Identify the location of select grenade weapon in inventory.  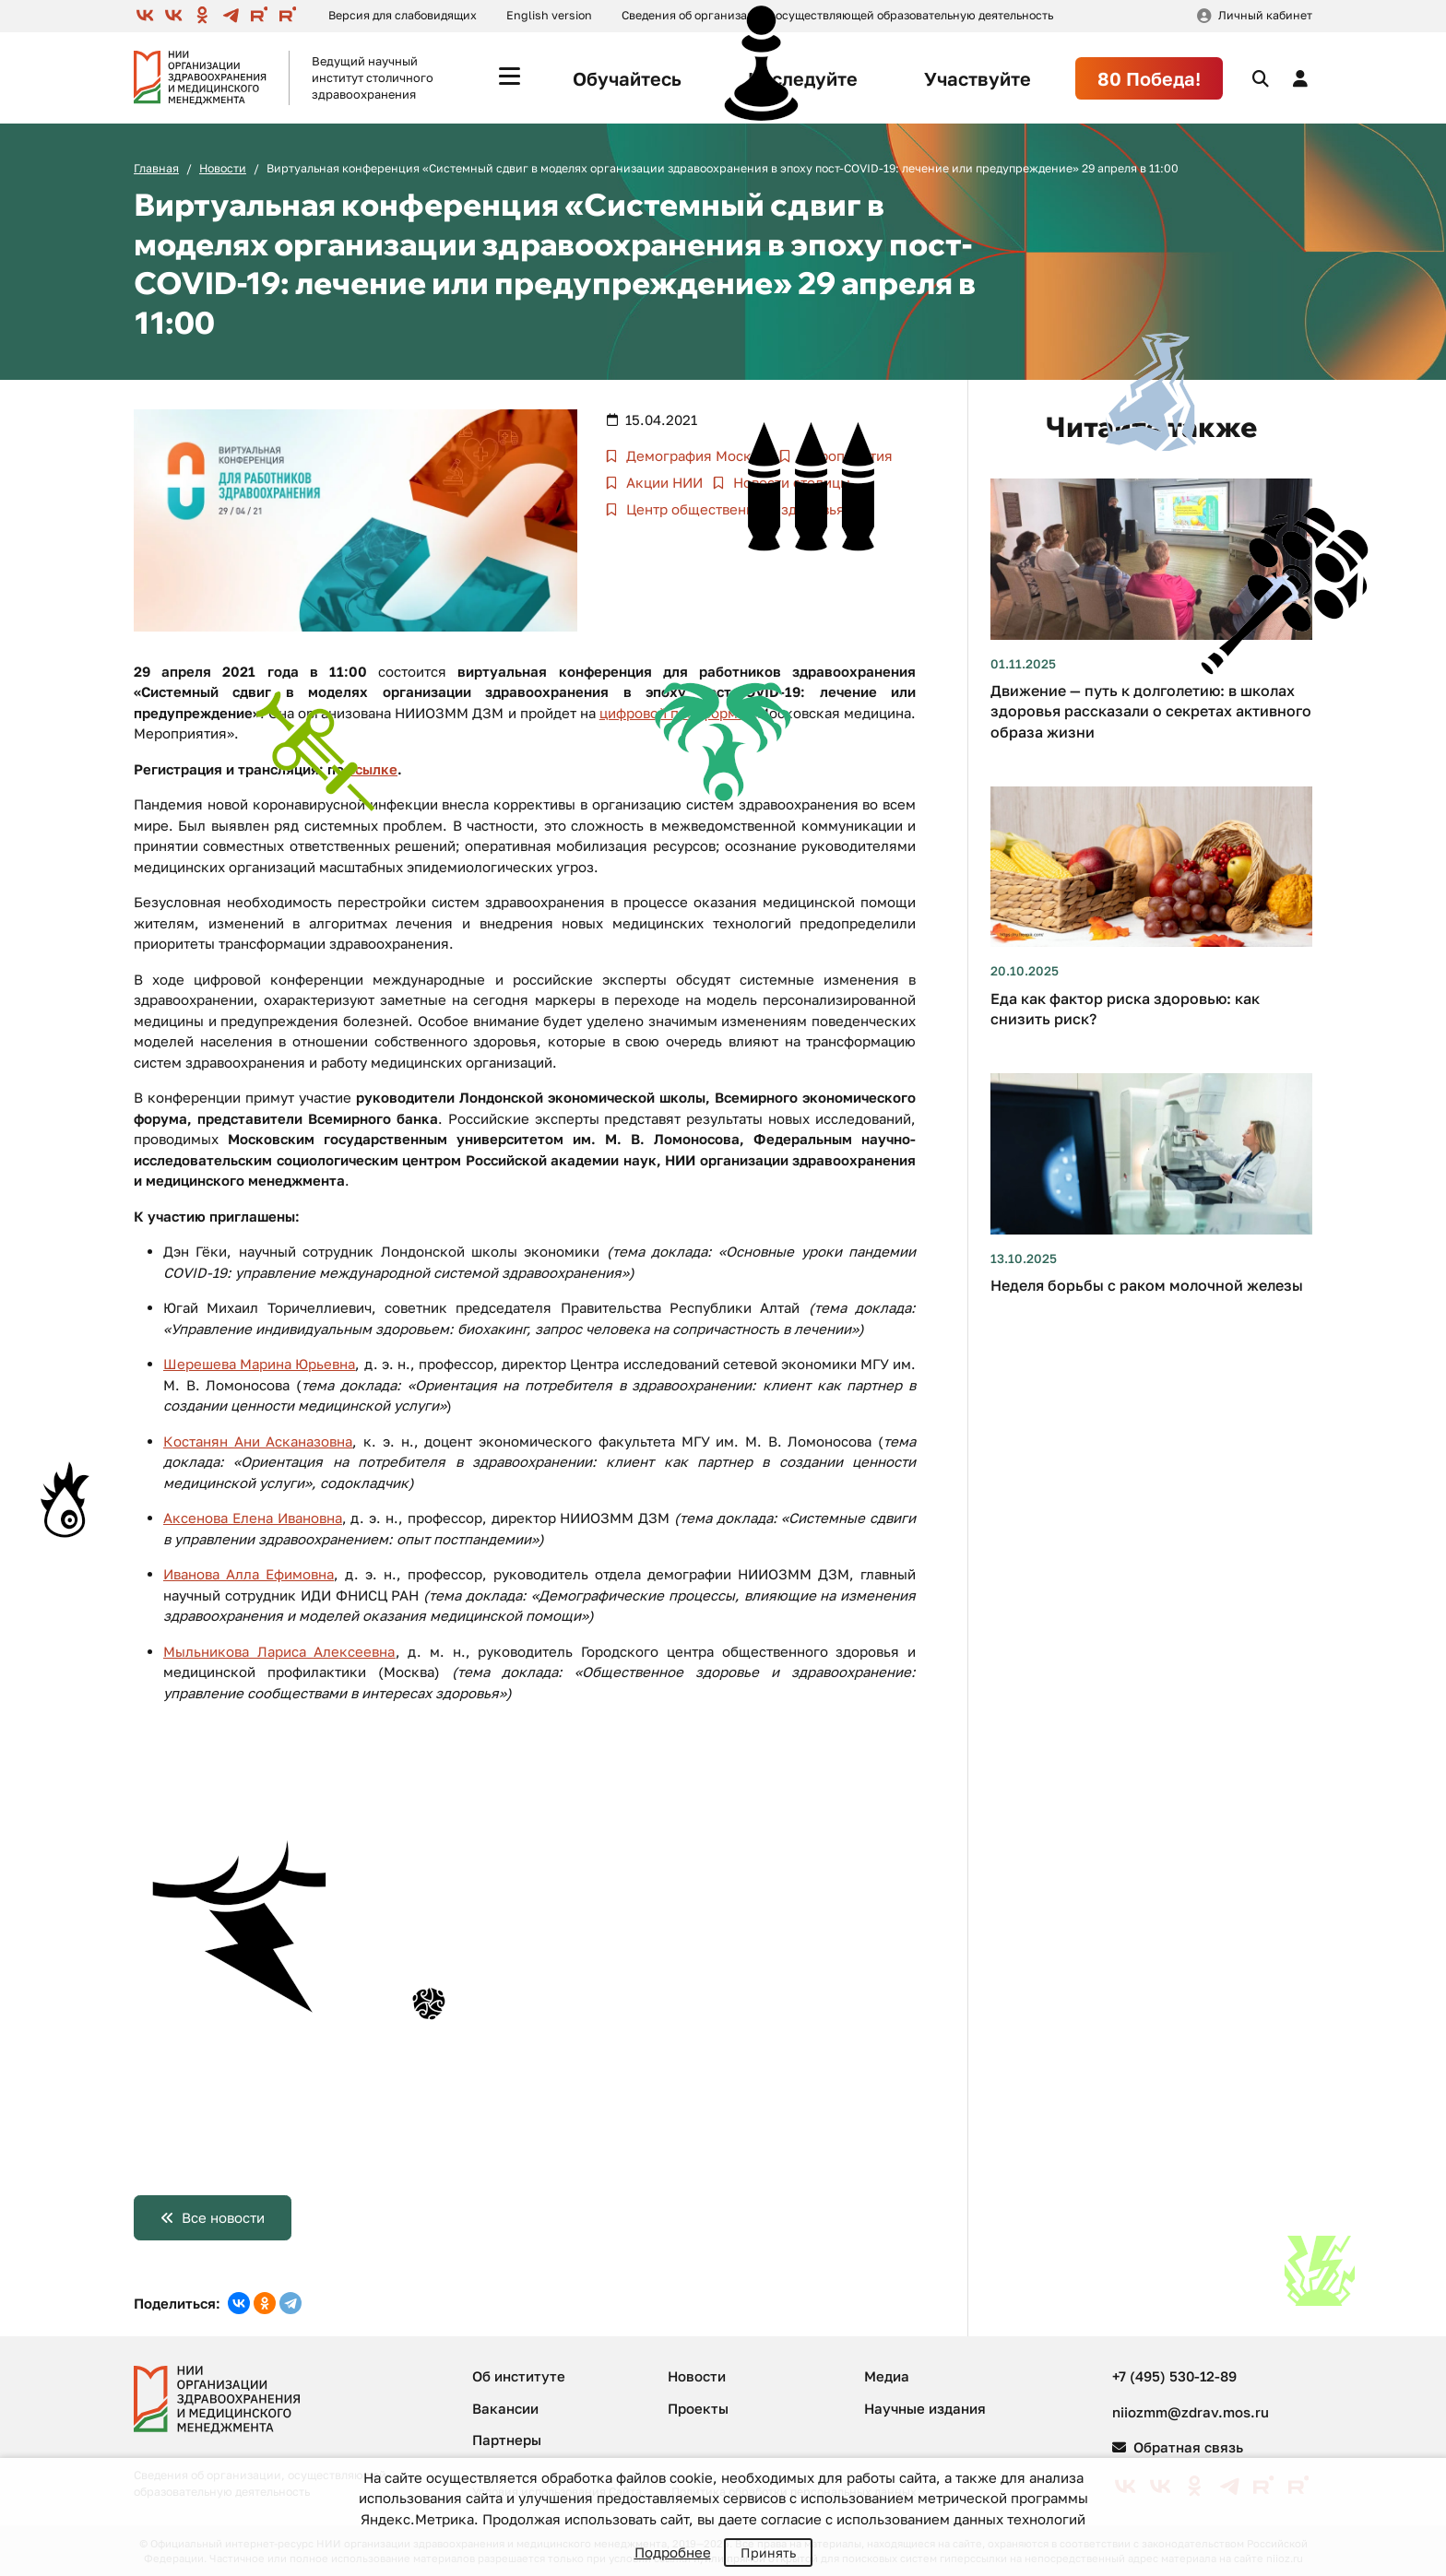
(1285, 591).